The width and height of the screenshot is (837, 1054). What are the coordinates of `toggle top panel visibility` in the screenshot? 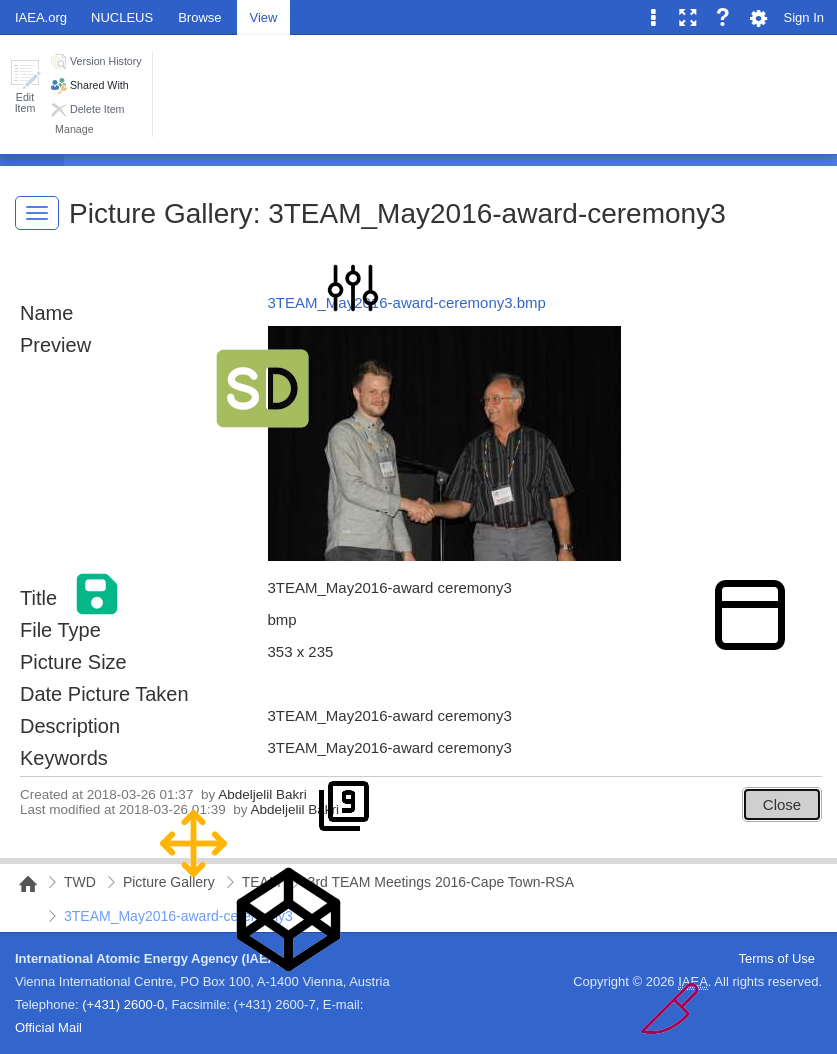 It's located at (750, 615).